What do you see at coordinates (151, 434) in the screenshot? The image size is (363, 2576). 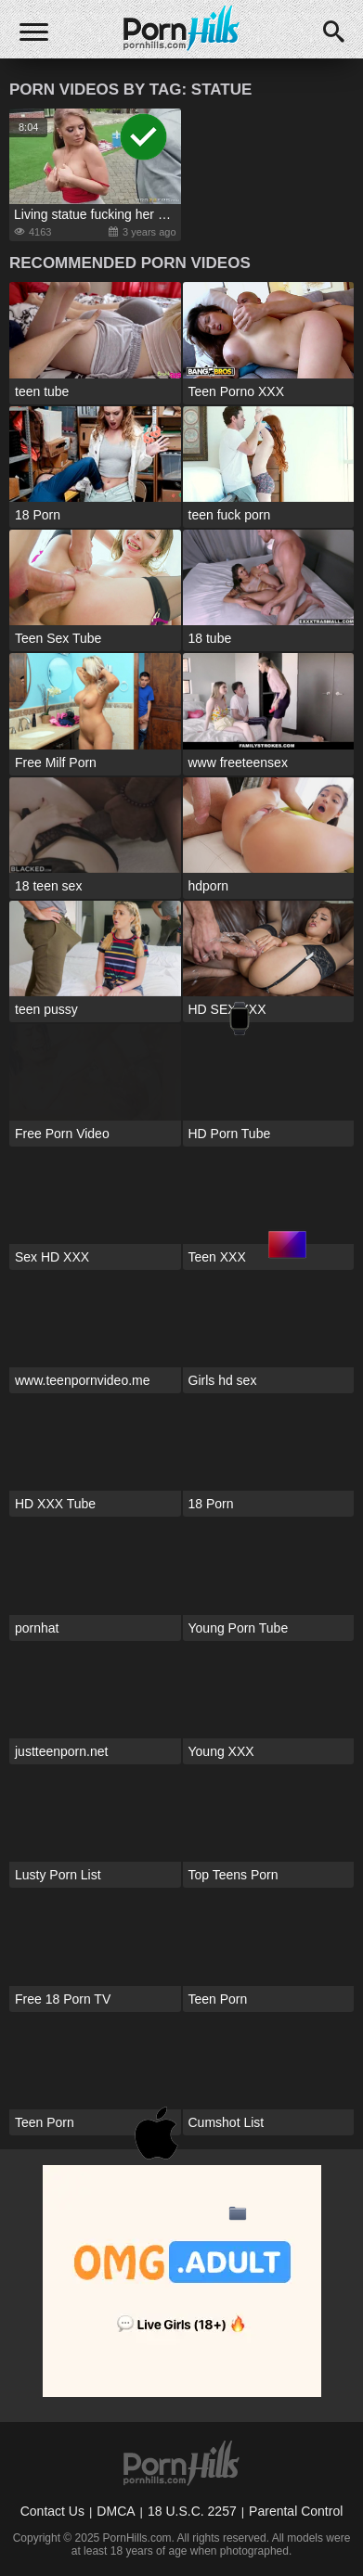 I see `beats fit pro earbuds in coral pink` at bounding box center [151, 434].